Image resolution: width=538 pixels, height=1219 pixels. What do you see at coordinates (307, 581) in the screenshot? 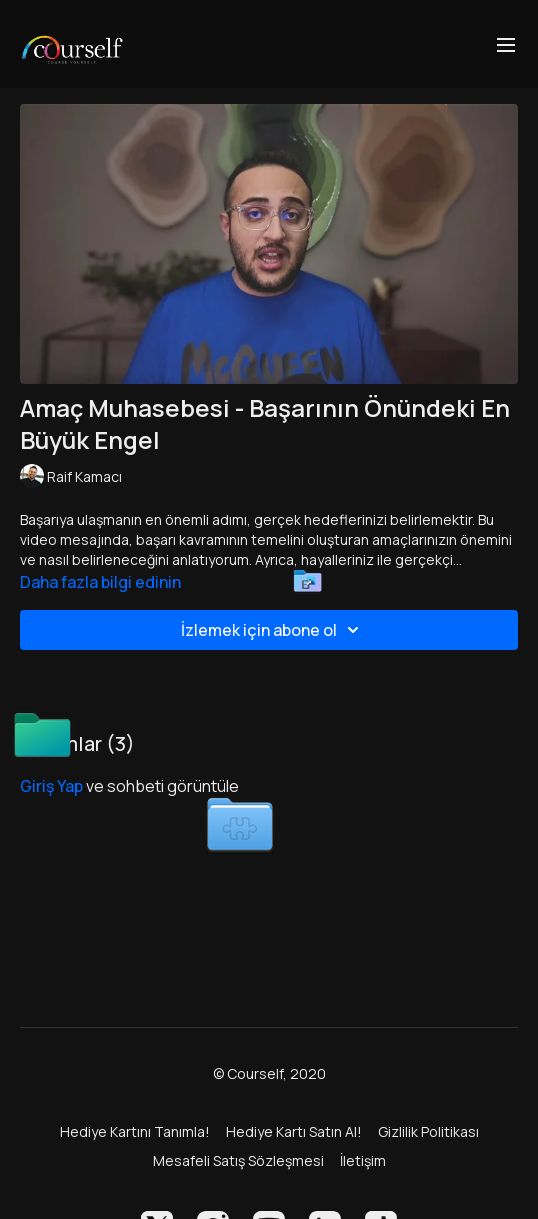
I see `folder containing video to image conversion files` at bounding box center [307, 581].